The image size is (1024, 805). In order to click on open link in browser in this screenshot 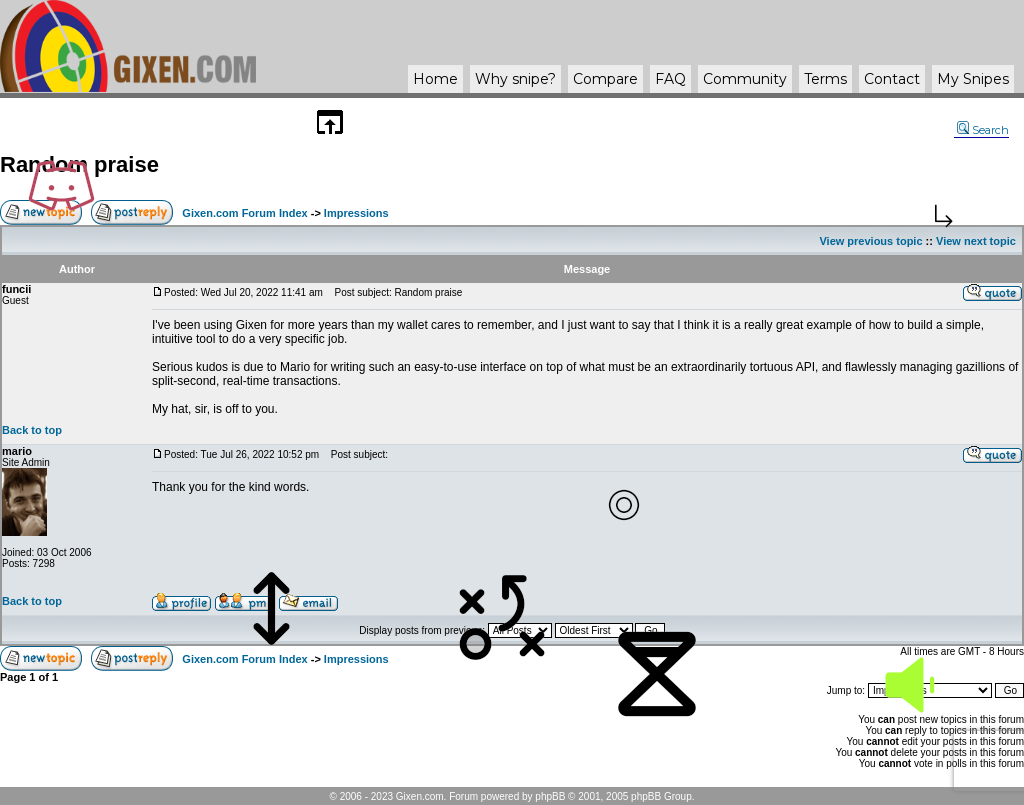, I will do `click(330, 122)`.